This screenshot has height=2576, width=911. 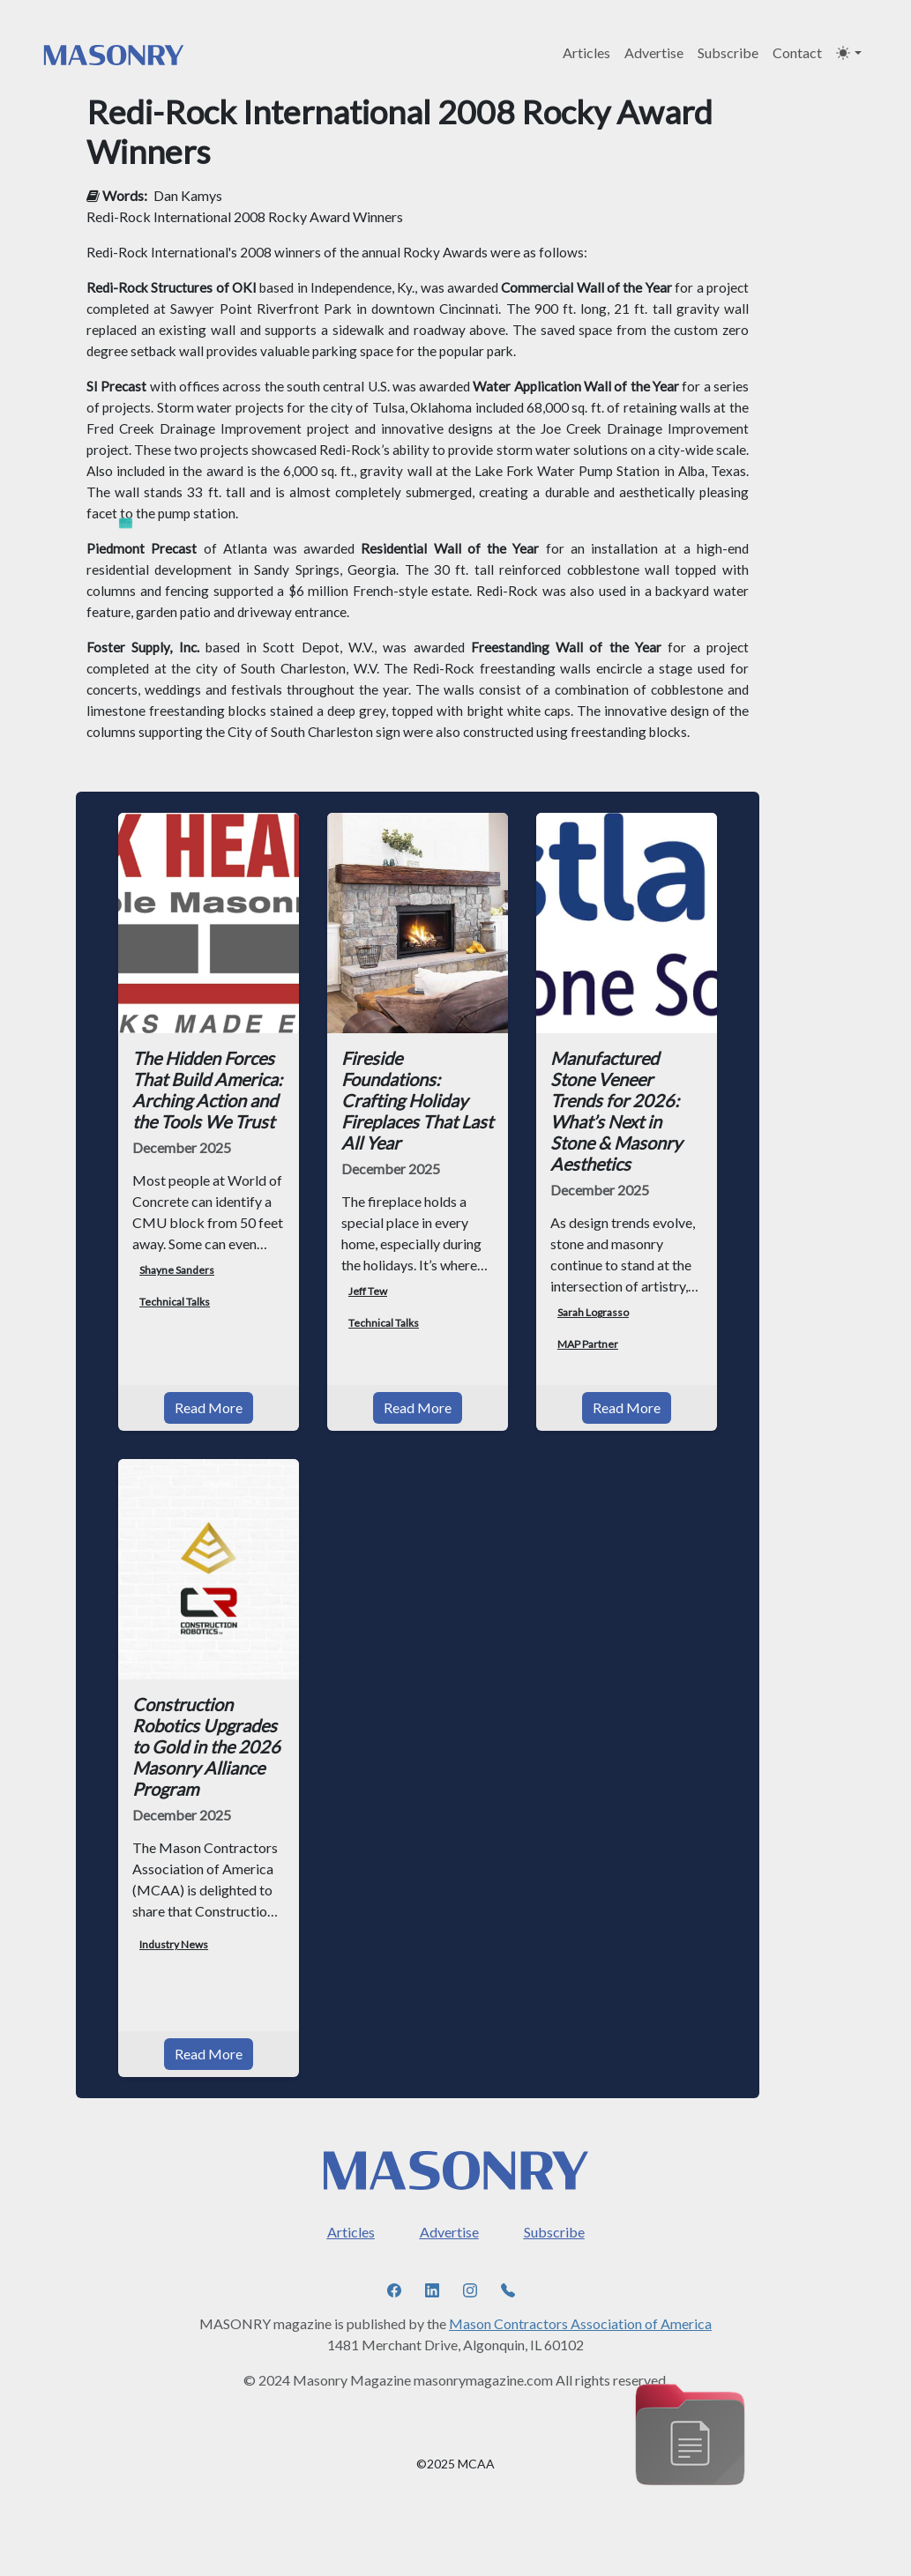 I want to click on open your documents folder, so click(x=690, y=2434).